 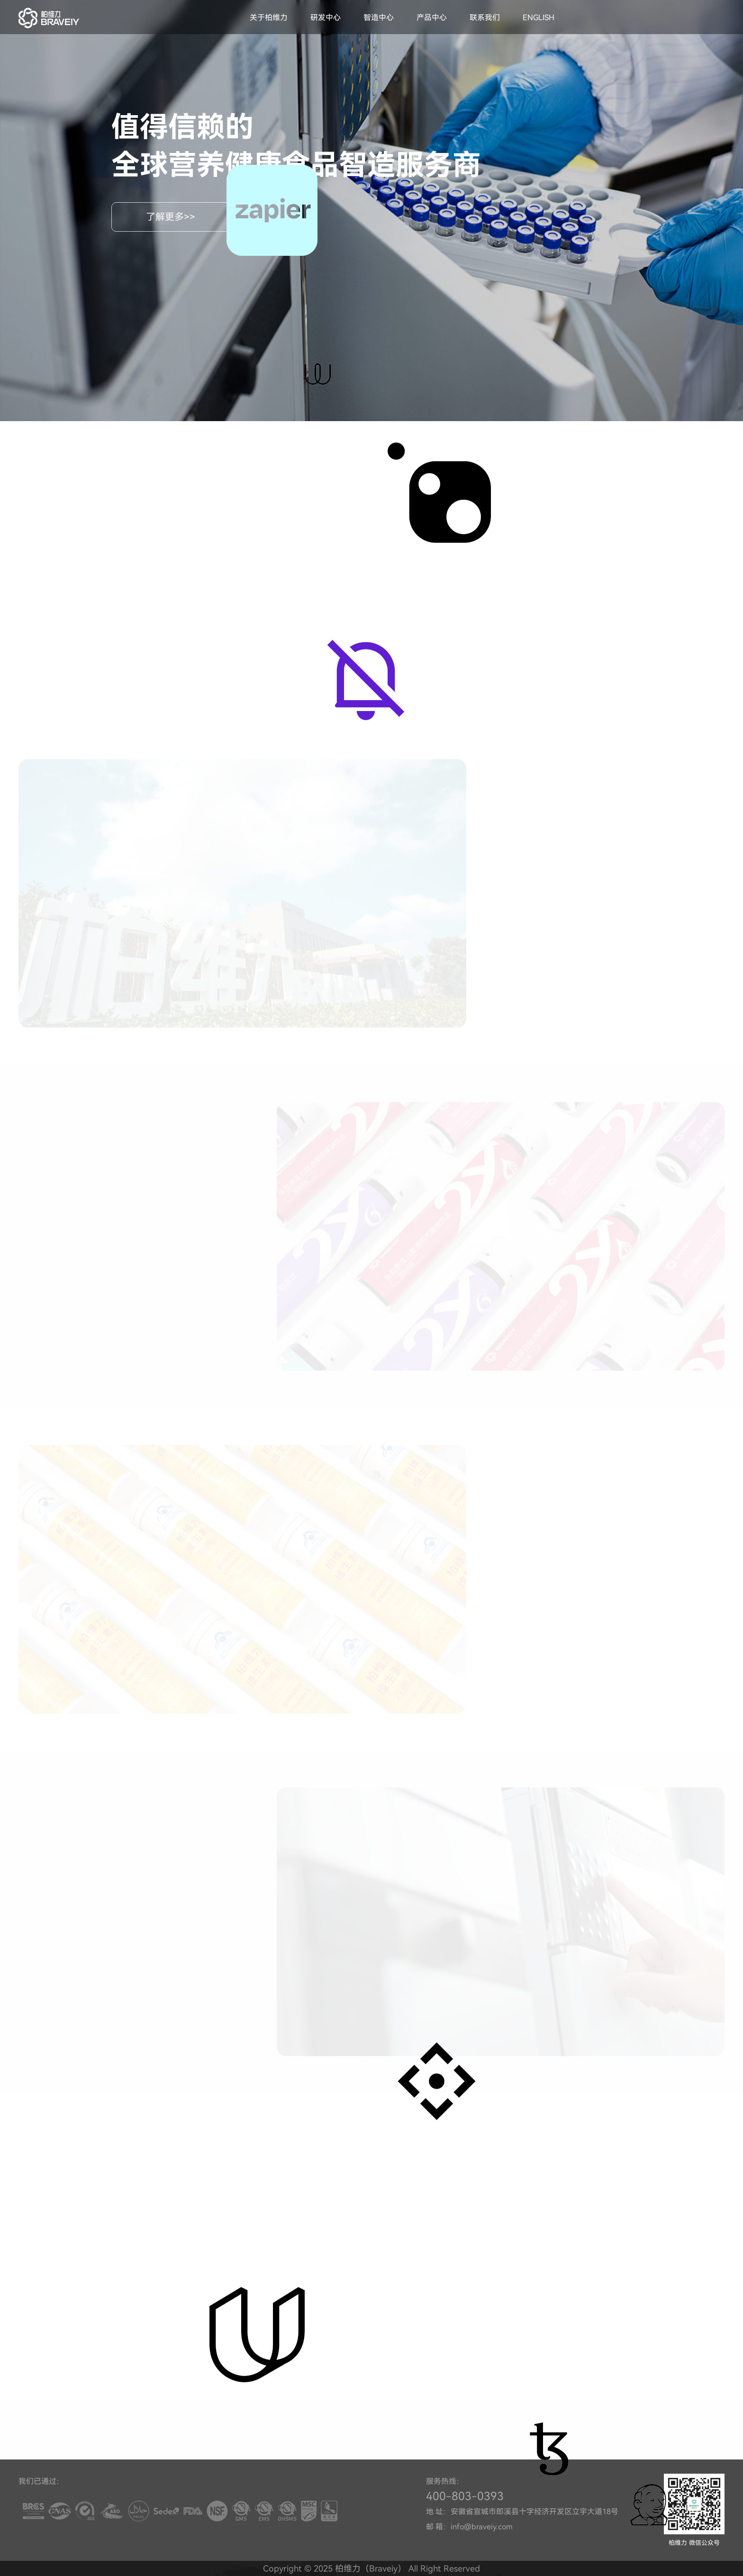 What do you see at coordinates (317, 374) in the screenshot?
I see `open wire messaging app` at bounding box center [317, 374].